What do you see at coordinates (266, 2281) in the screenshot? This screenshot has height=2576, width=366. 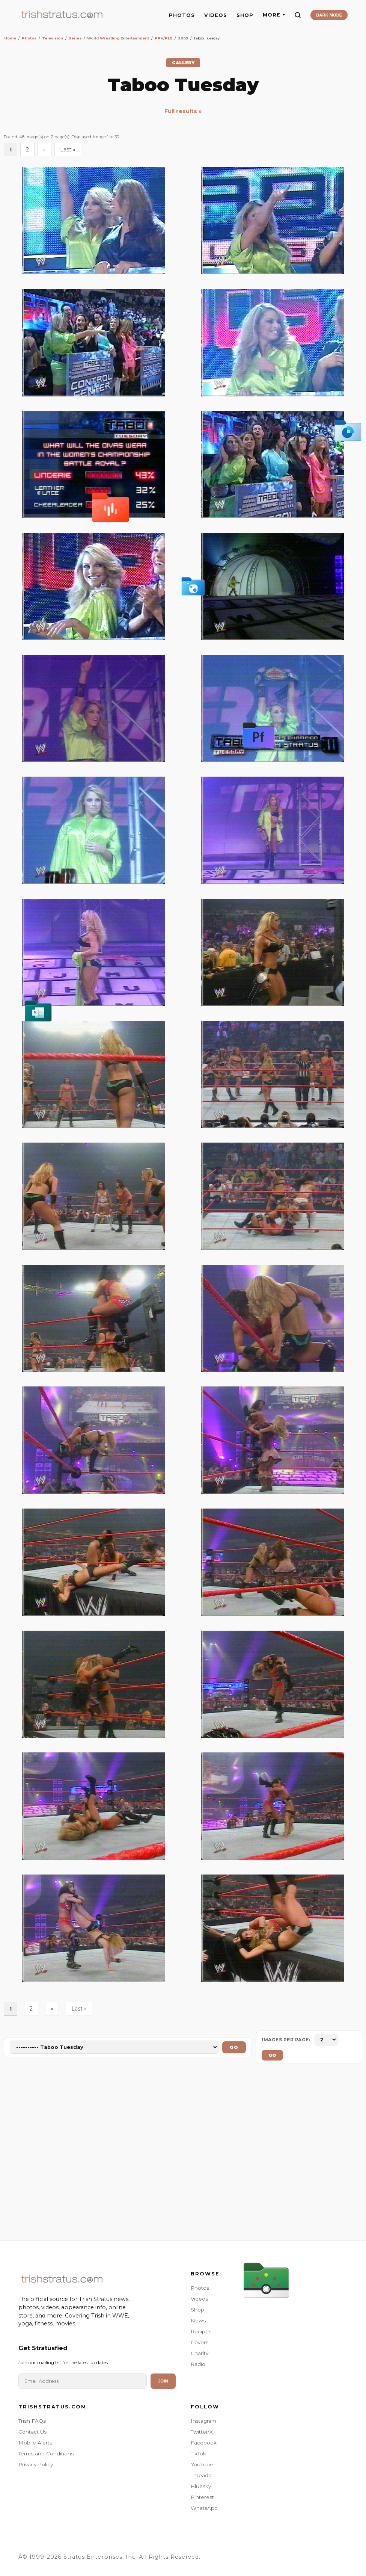 I see `open pokémon friend ball themed folder` at bounding box center [266, 2281].